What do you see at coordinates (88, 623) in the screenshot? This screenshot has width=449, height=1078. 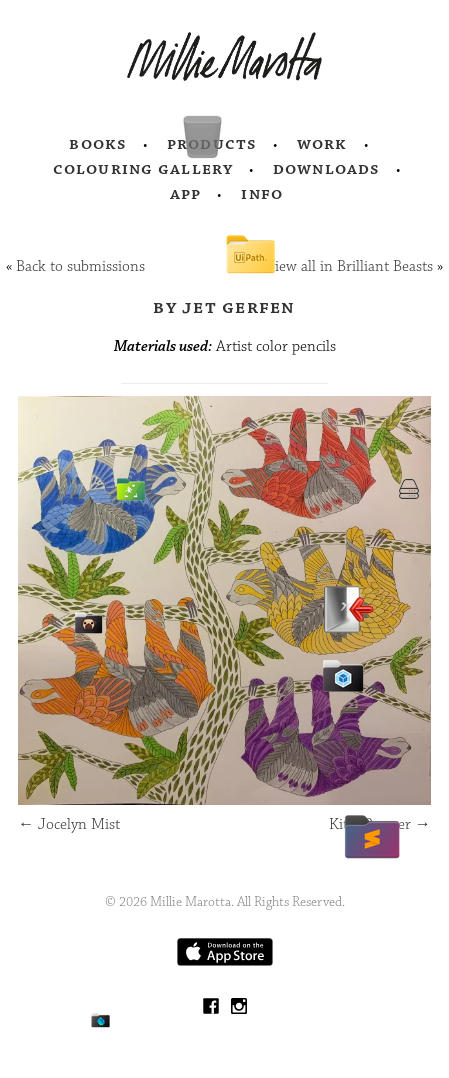 I see `folder containing pug-related images or files` at bounding box center [88, 623].